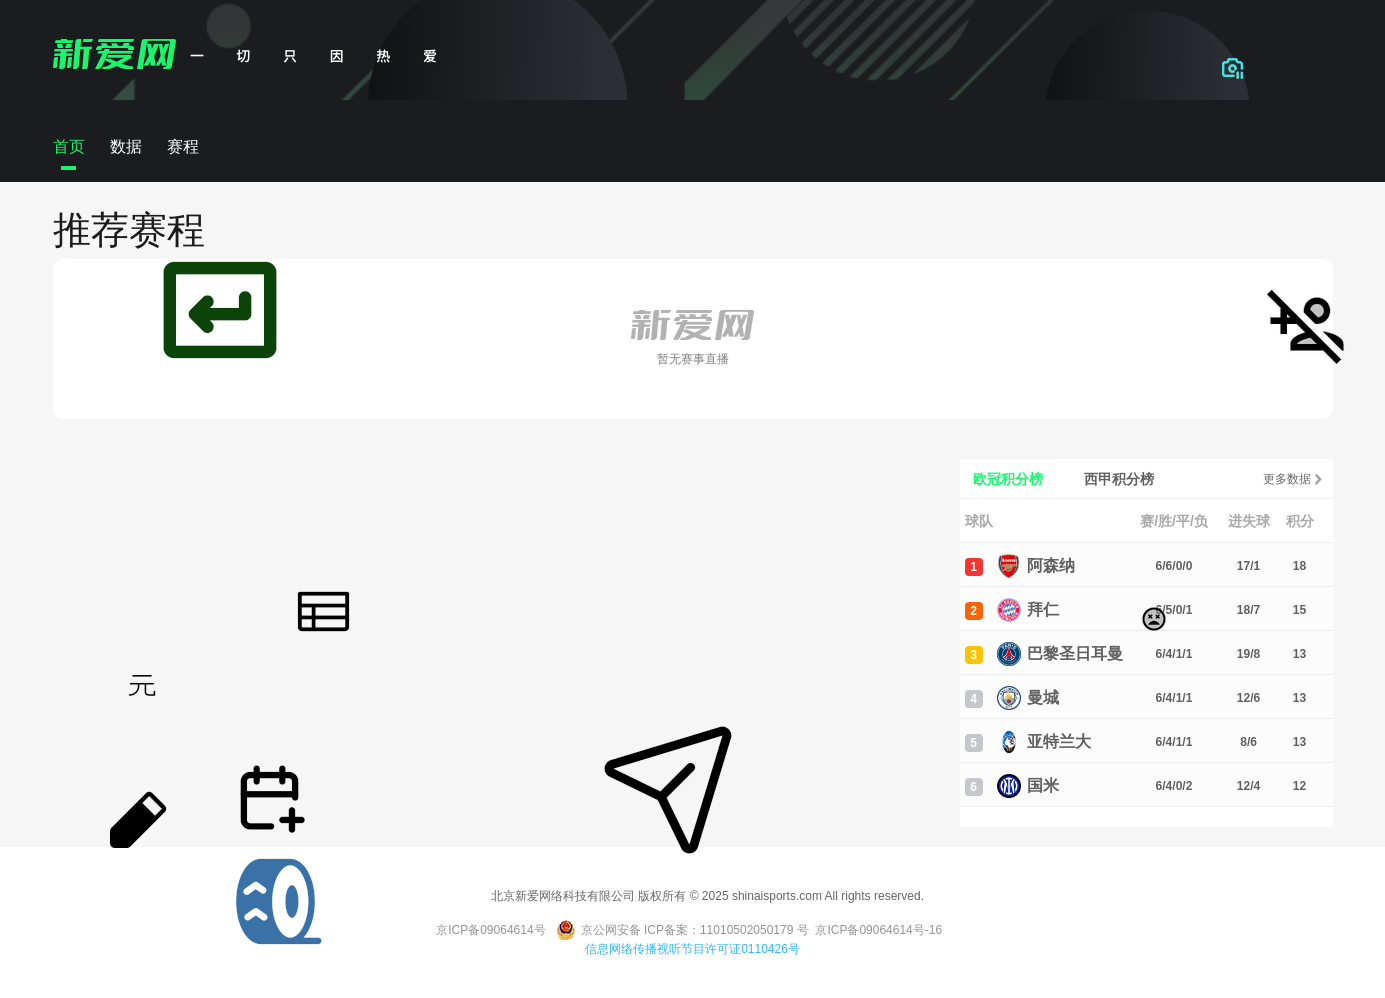 This screenshot has height=998, width=1385. I want to click on press enter or return to submit, so click(220, 310).